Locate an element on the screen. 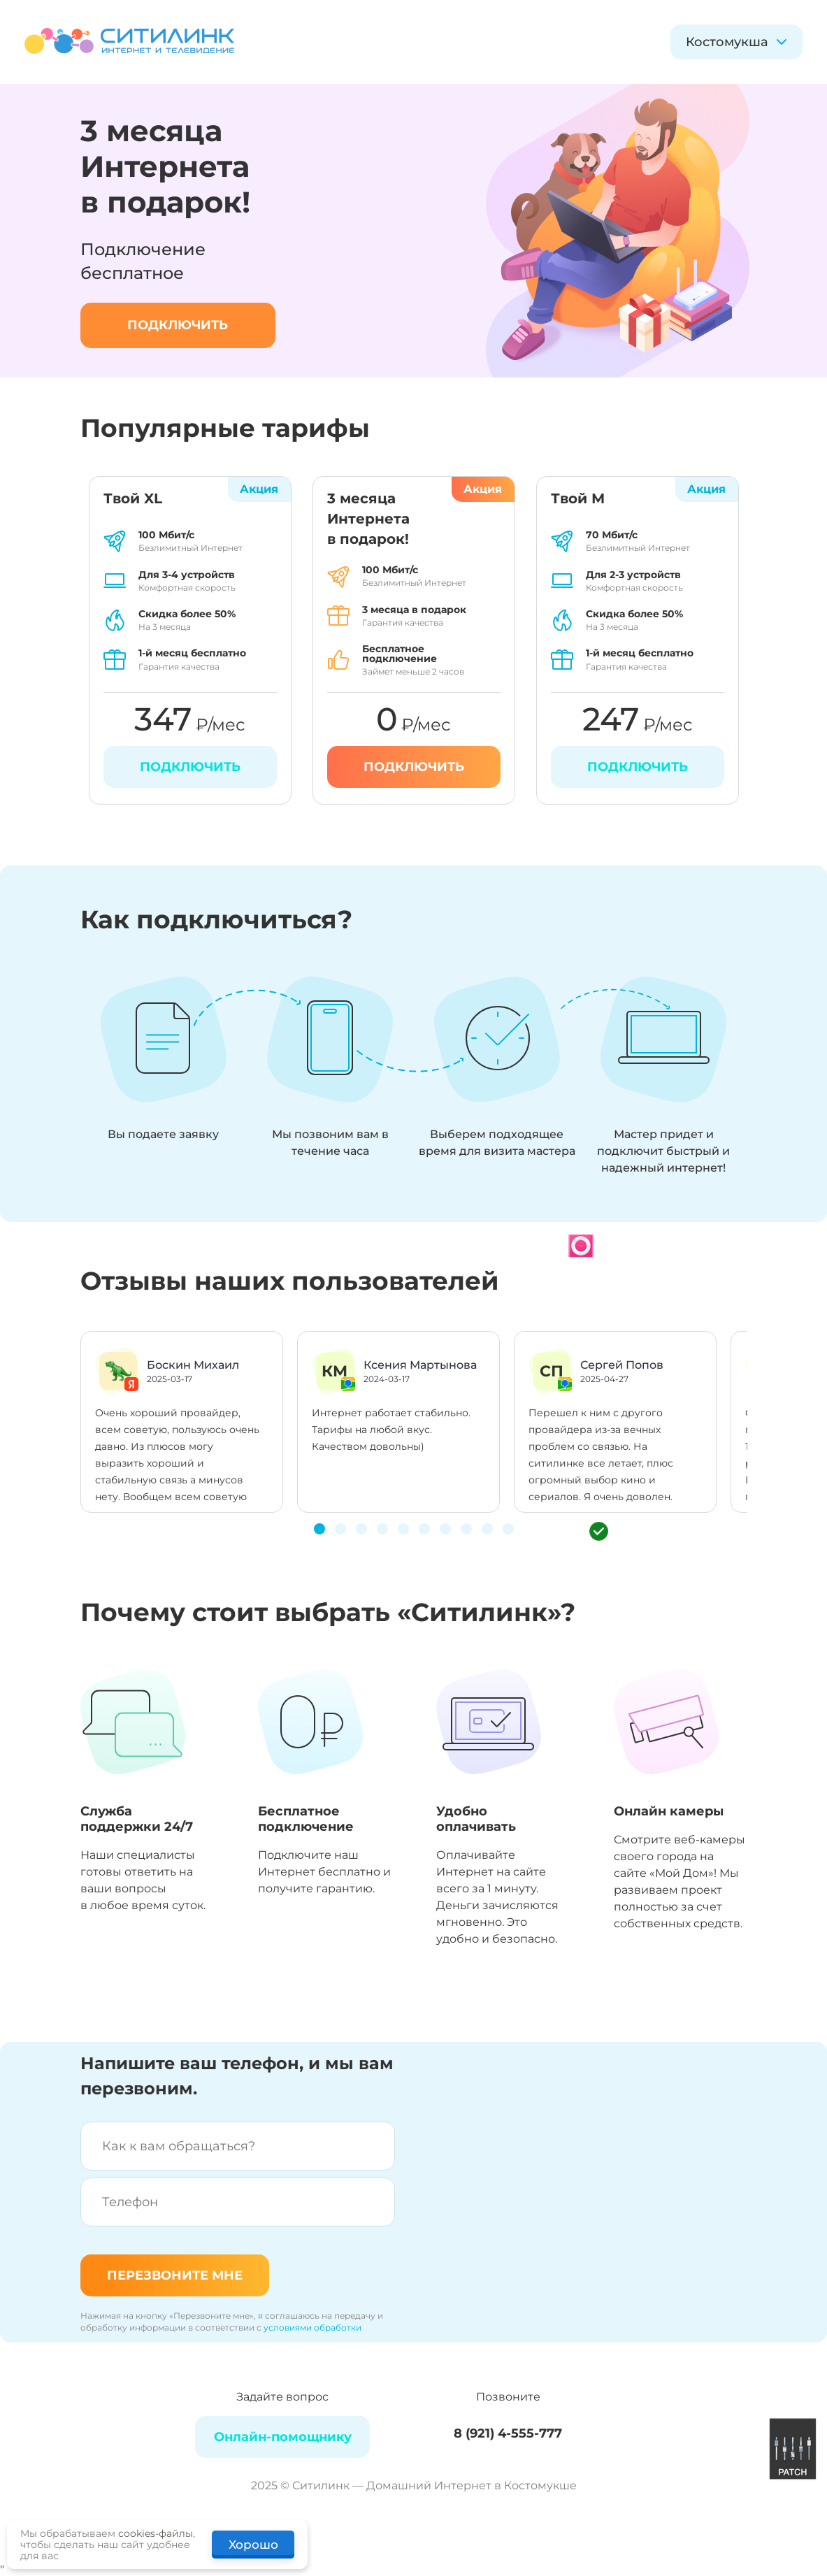 This screenshot has height=2576, width=827. confirm or approve an action is located at coordinates (598, 1531).